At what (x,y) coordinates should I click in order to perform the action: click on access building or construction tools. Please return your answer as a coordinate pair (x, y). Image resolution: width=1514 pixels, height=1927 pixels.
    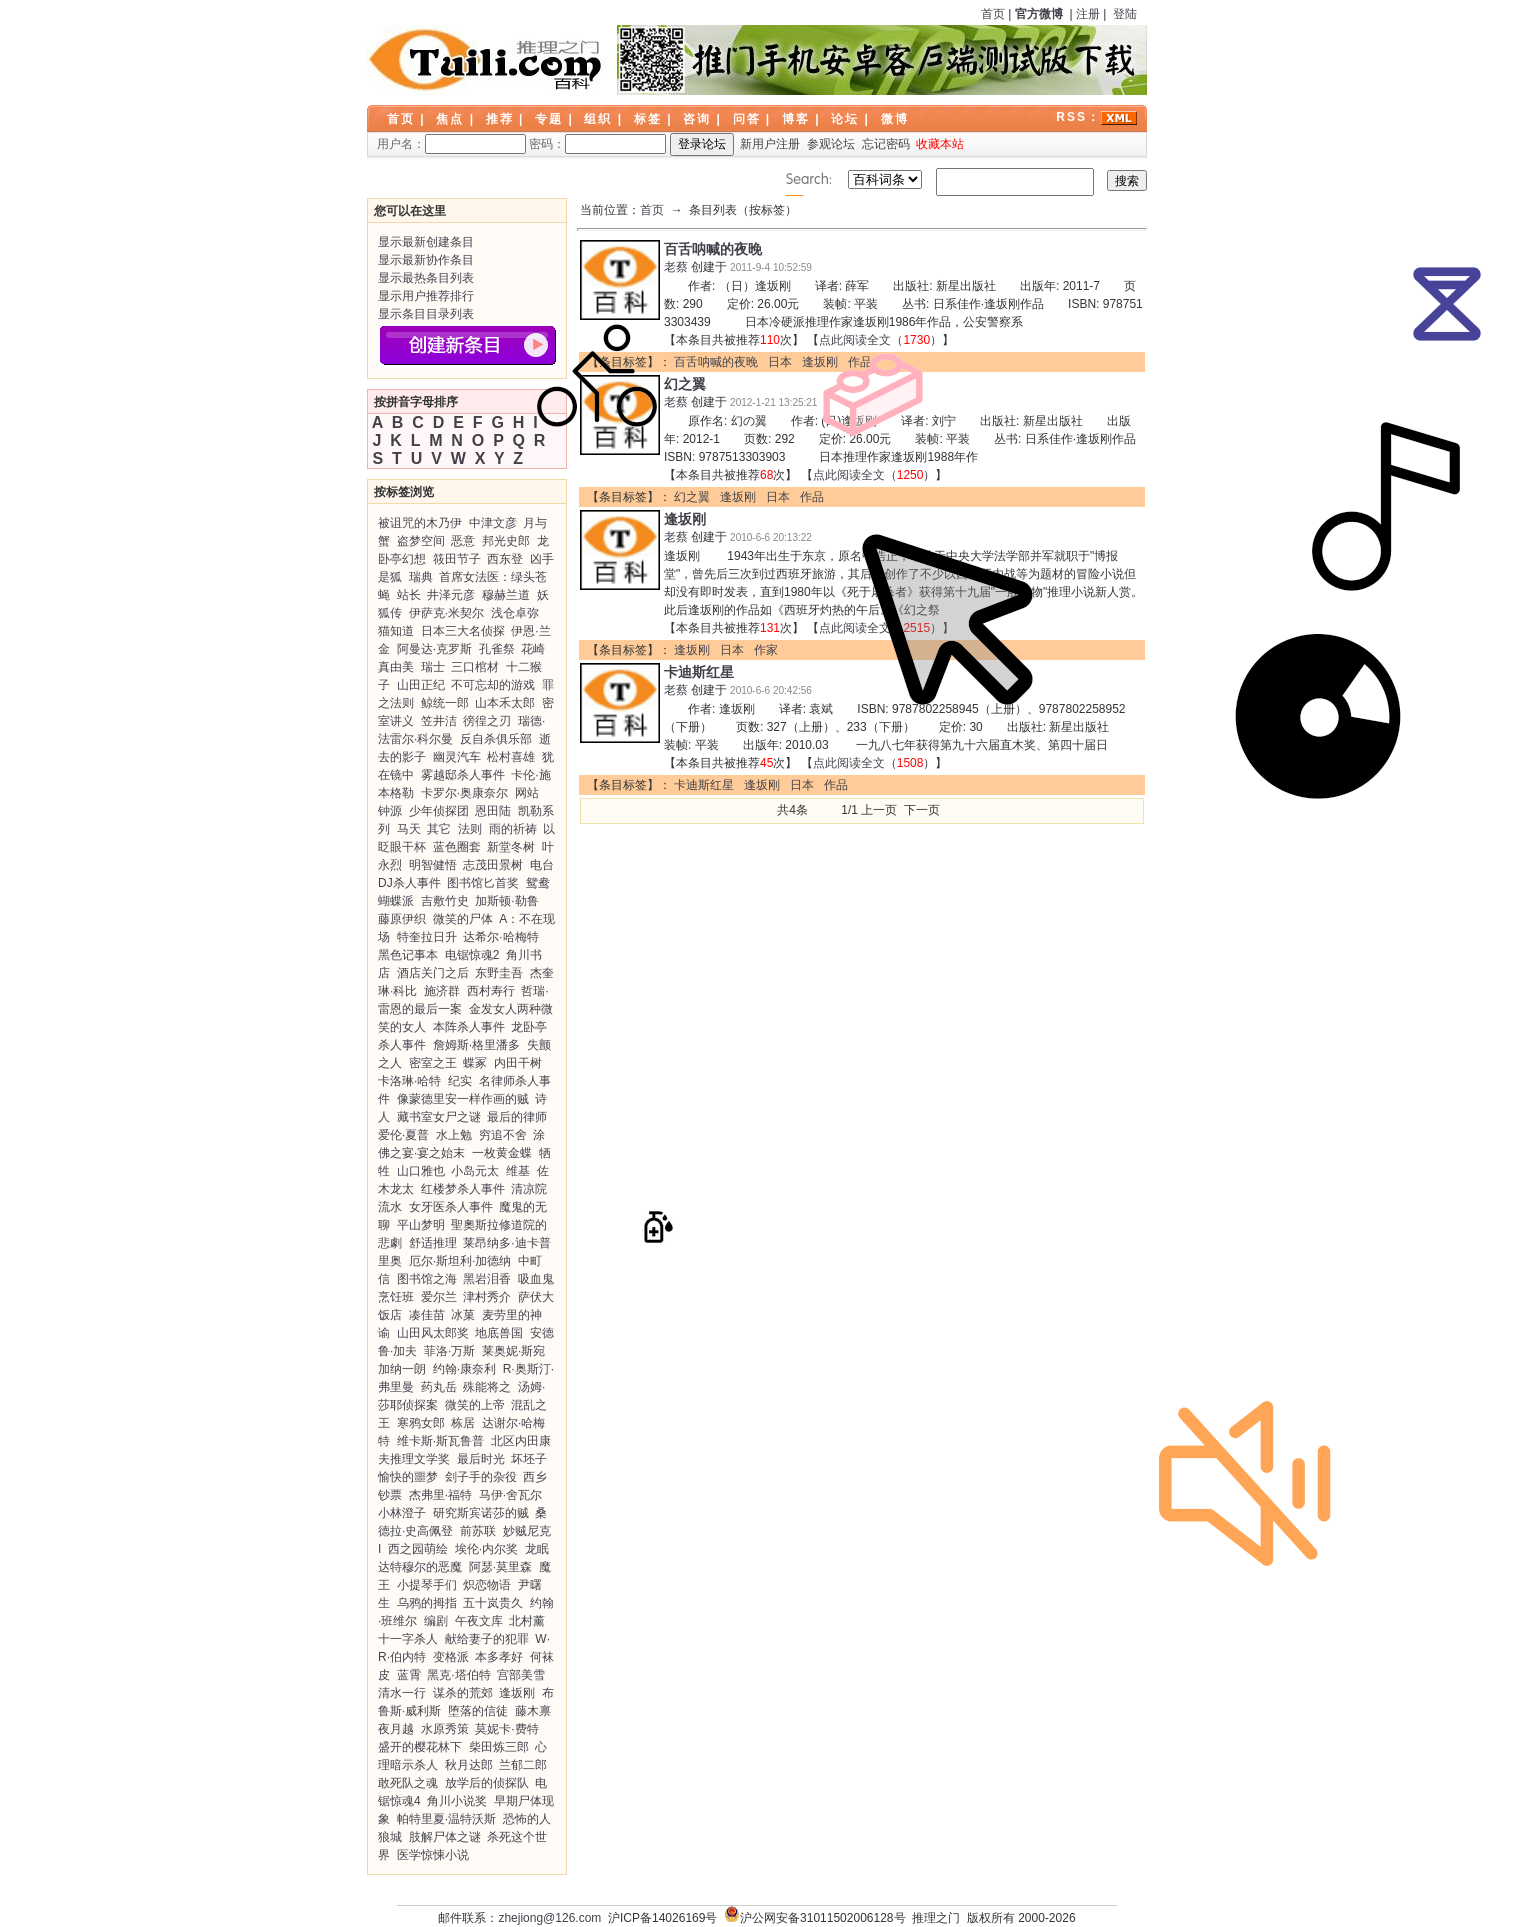
    Looking at the image, I should click on (873, 393).